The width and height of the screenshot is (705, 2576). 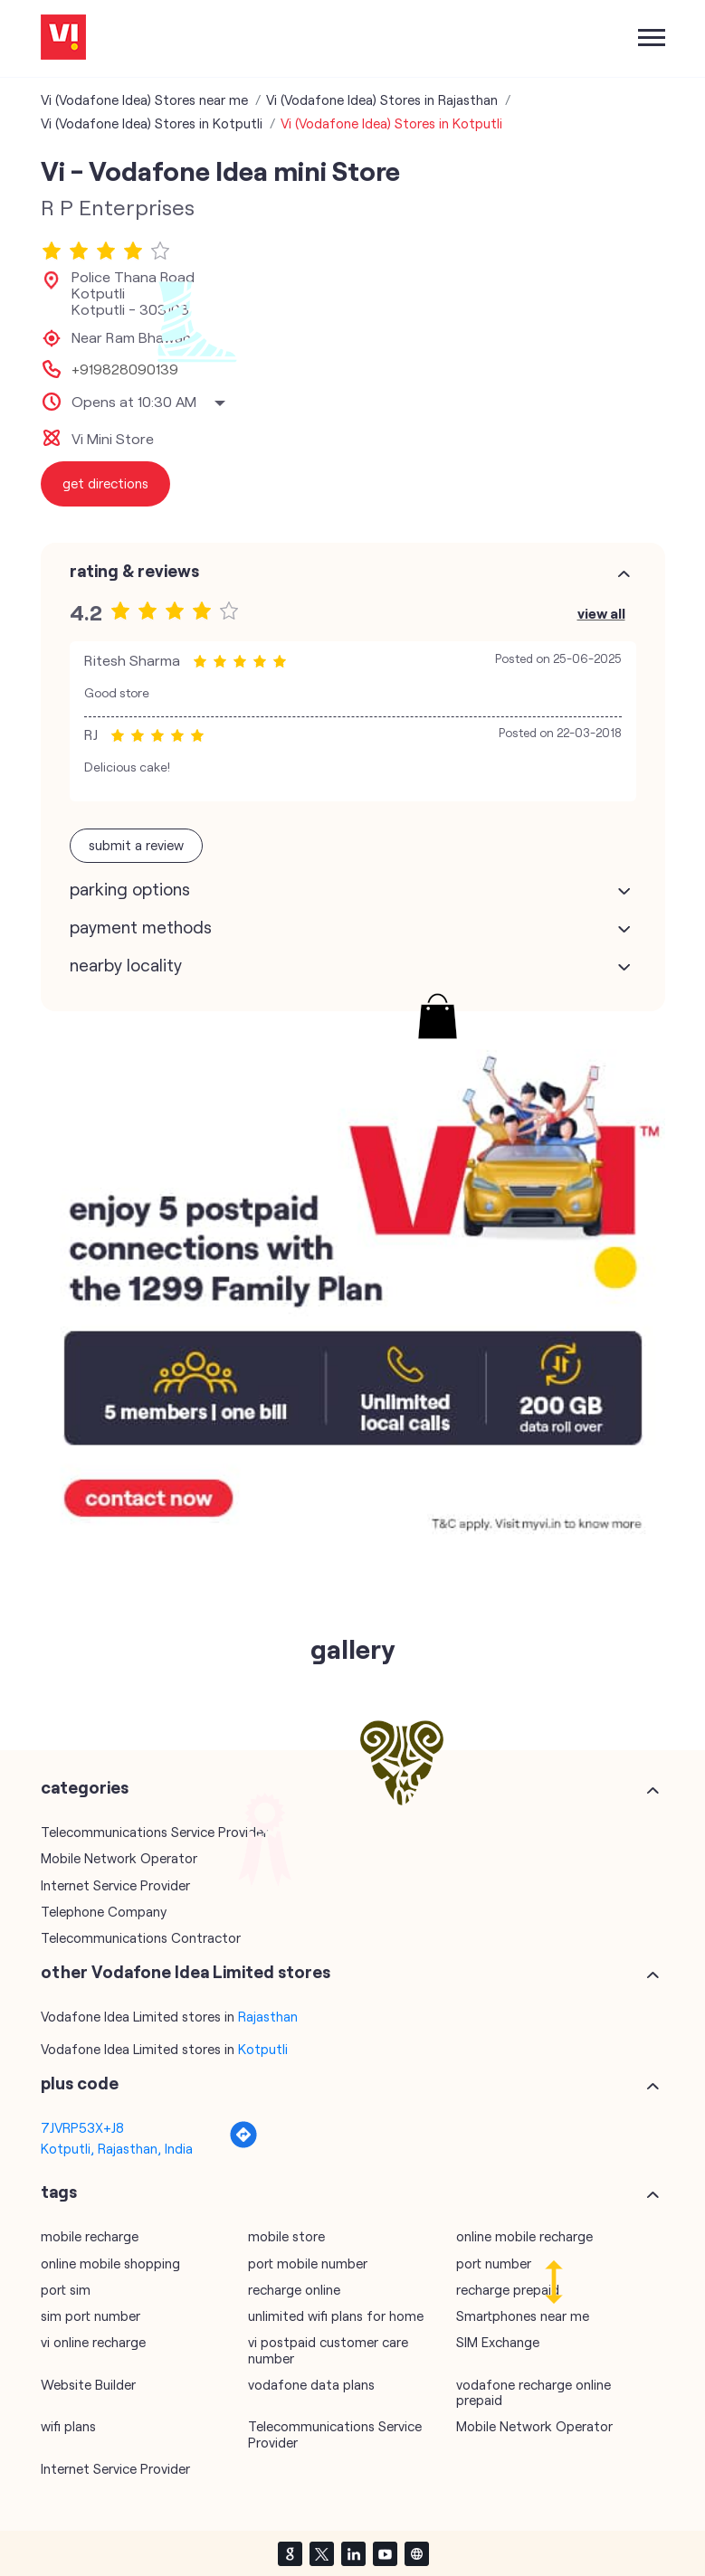 What do you see at coordinates (196, 322) in the screenshot?
I see `browse sandals or summer footwear` at bounding box center [196, 322].